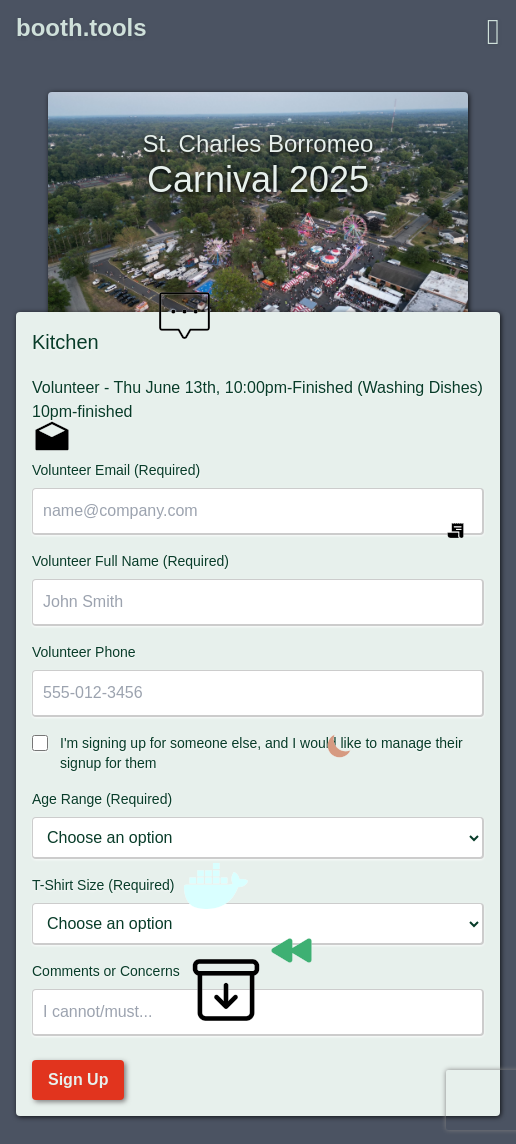  What do you see at coordinates (184, 313) in the screenshot?
I see `open chat or messaging` at bounding box center [184, 313].